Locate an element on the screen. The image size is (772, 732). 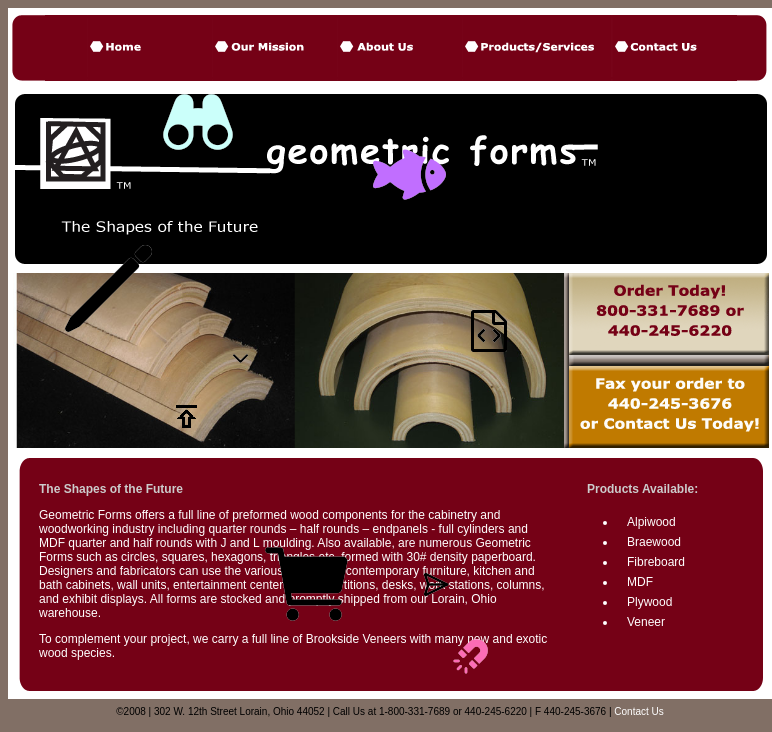
view your shopping cart is located at coordinates (308, 584).